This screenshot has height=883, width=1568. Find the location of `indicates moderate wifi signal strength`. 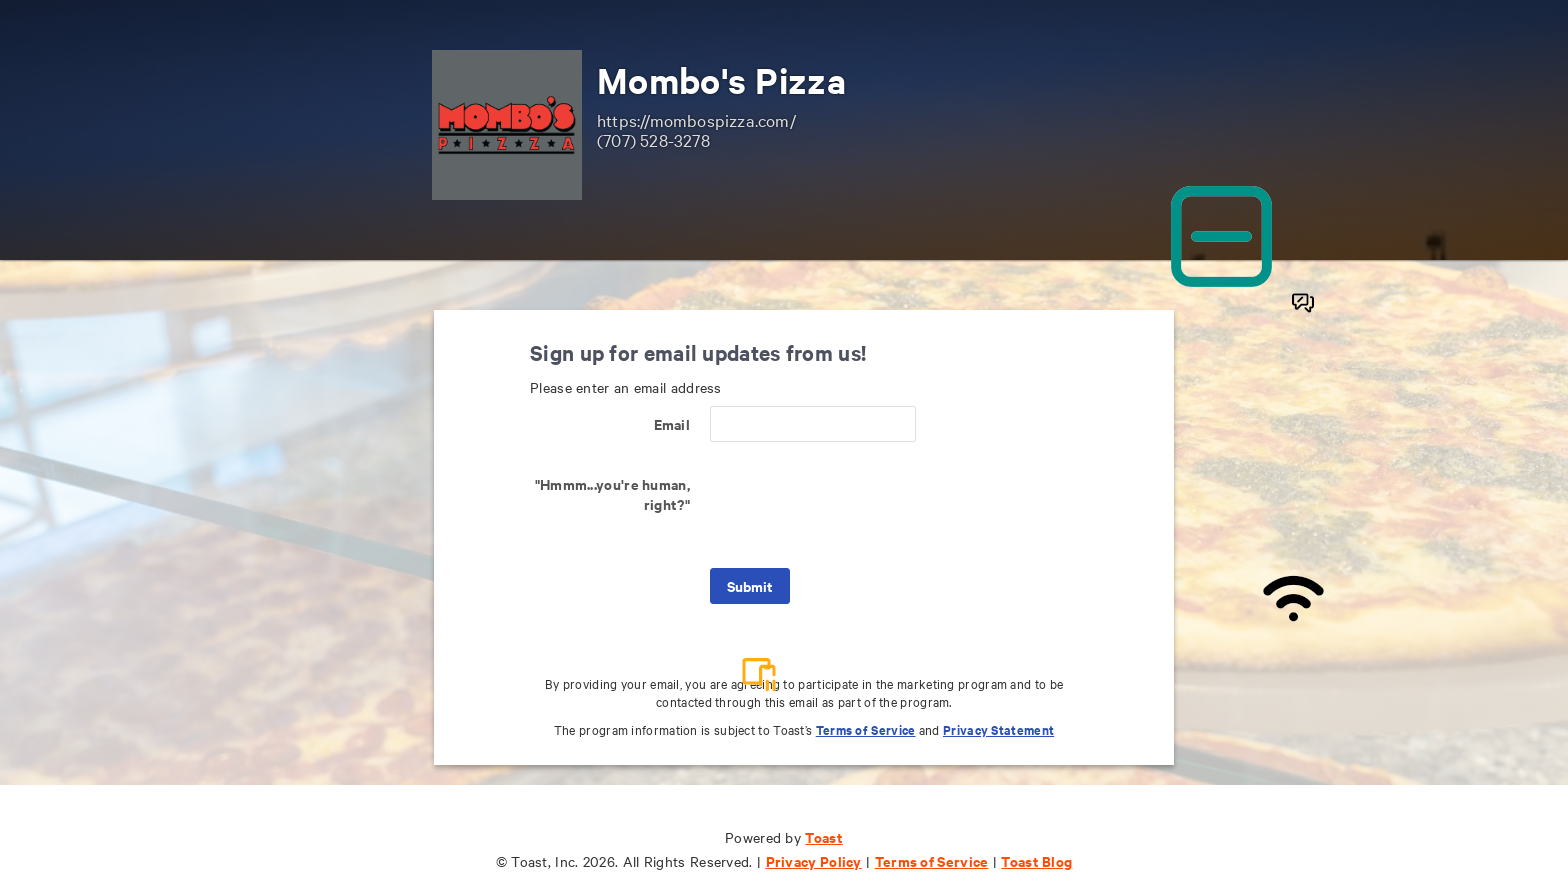

indicates moderate wifi signal strength is located at coordinates (1293, 589).